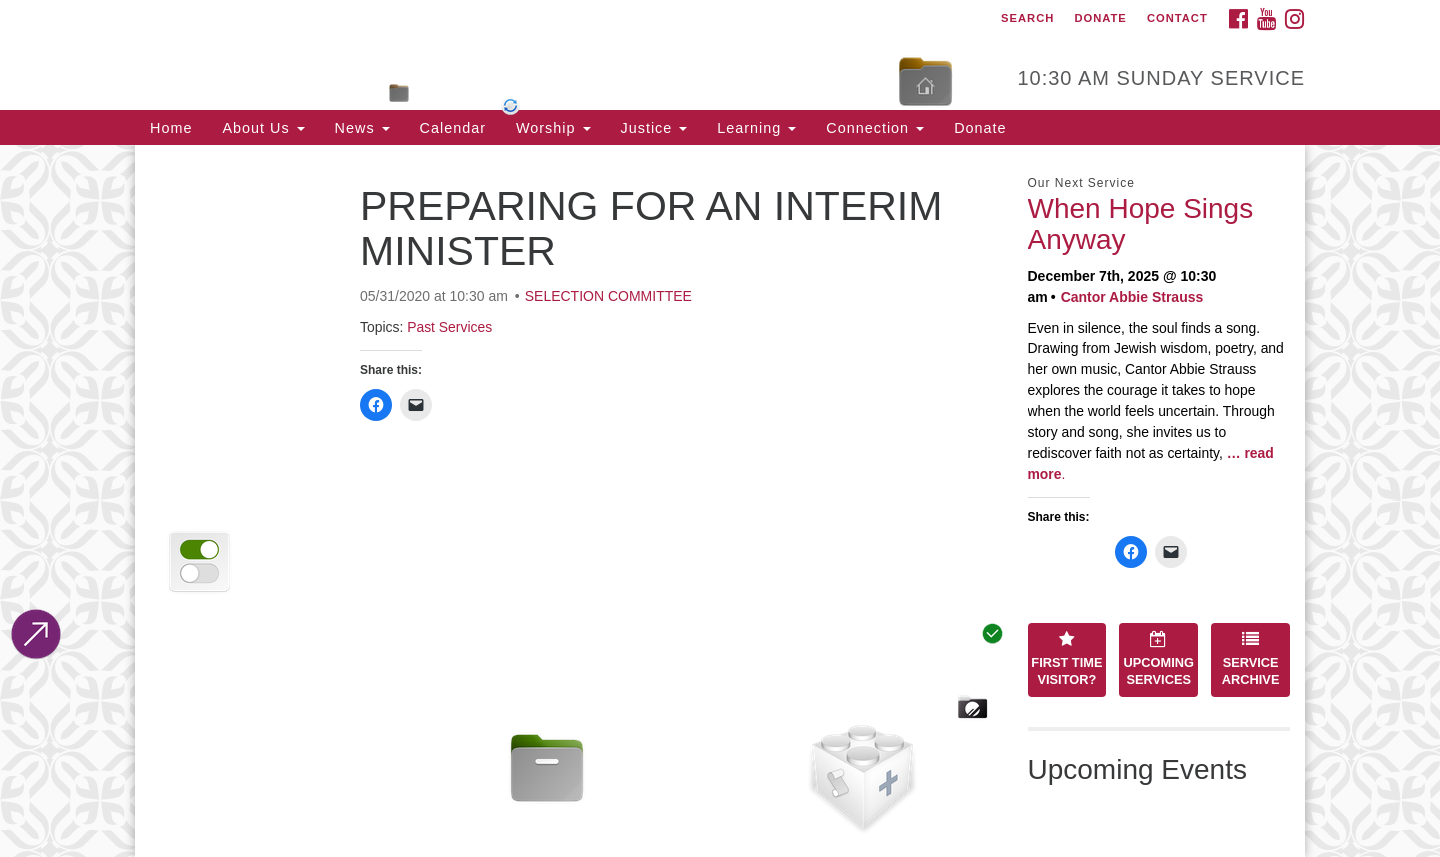 This screenshot has width=1440, height=857. Describe the element at coordinates (925, 81) in the screenshot. I see `access your home folder` at that location.